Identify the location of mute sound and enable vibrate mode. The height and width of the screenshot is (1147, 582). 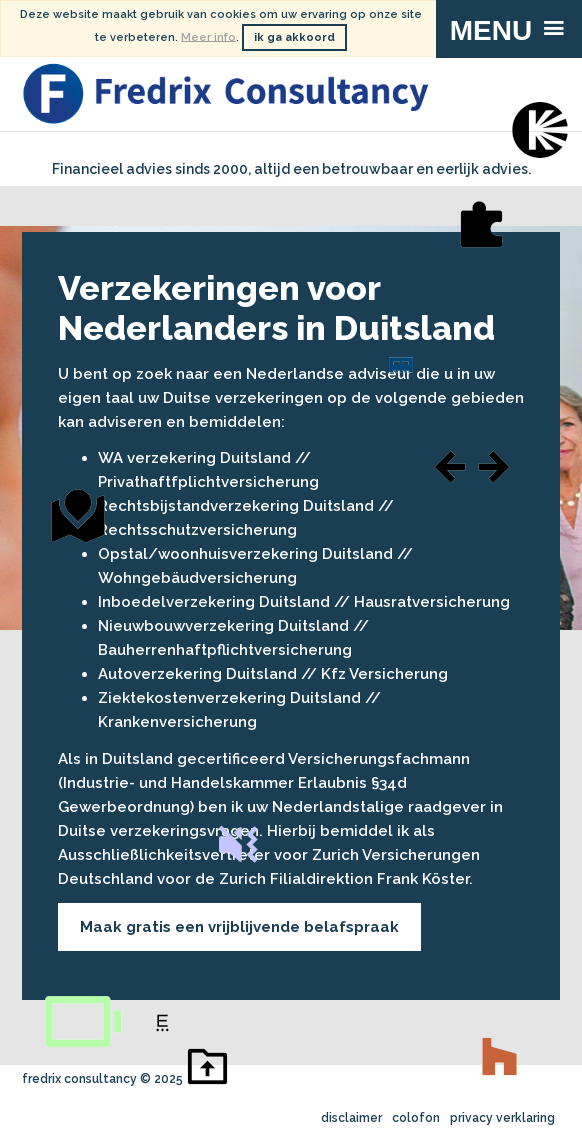
(239, 844).